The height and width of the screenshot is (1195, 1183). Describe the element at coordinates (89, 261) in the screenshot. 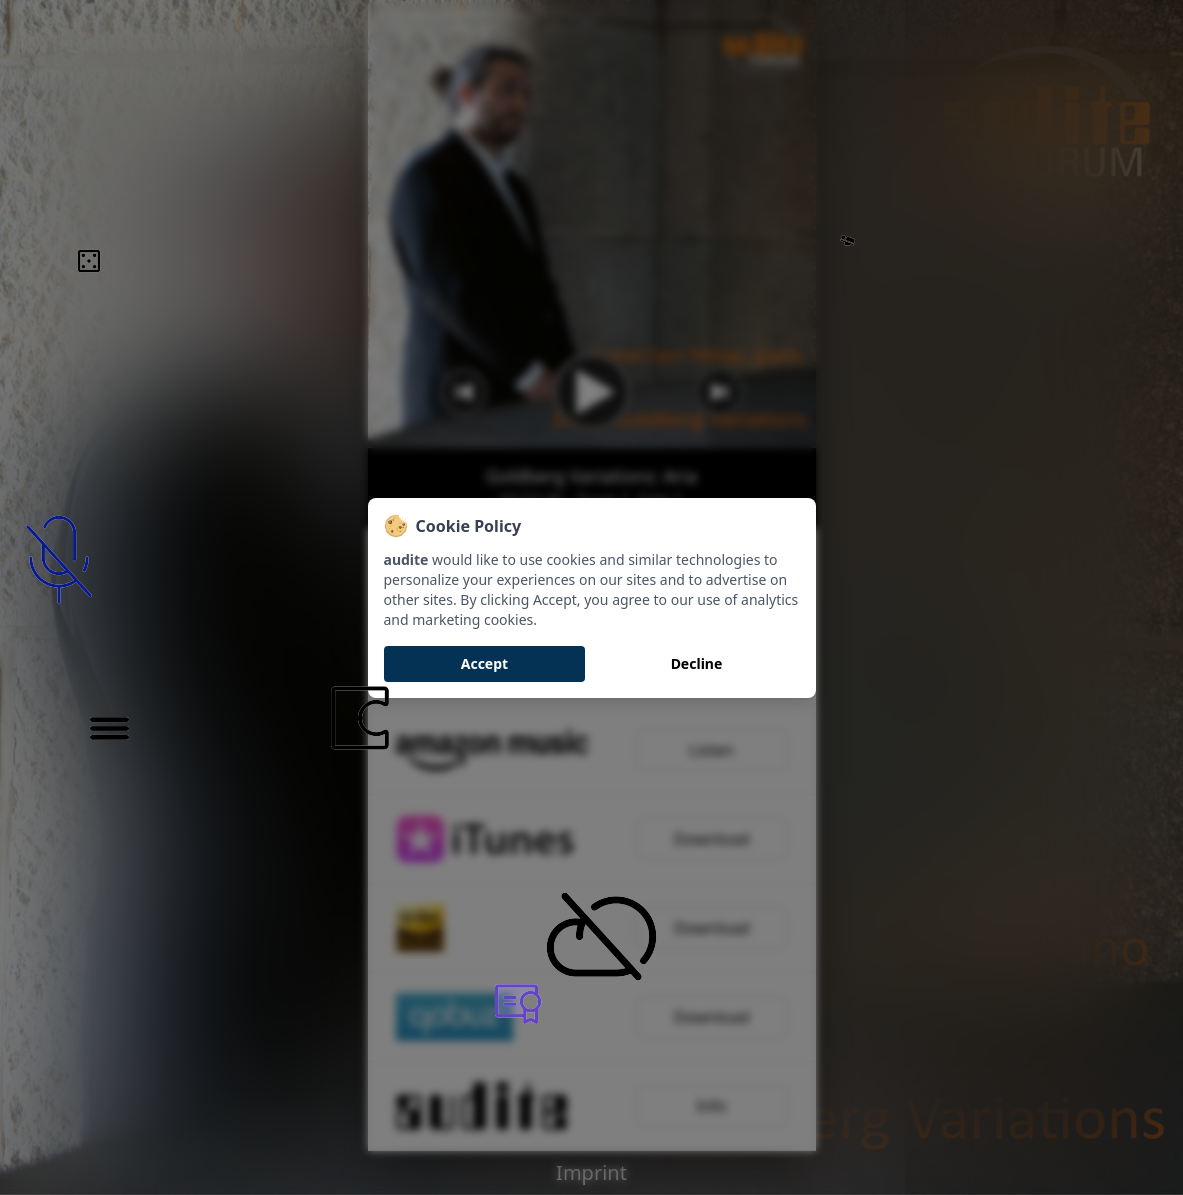

I see `access casino or gambling games` at that location.